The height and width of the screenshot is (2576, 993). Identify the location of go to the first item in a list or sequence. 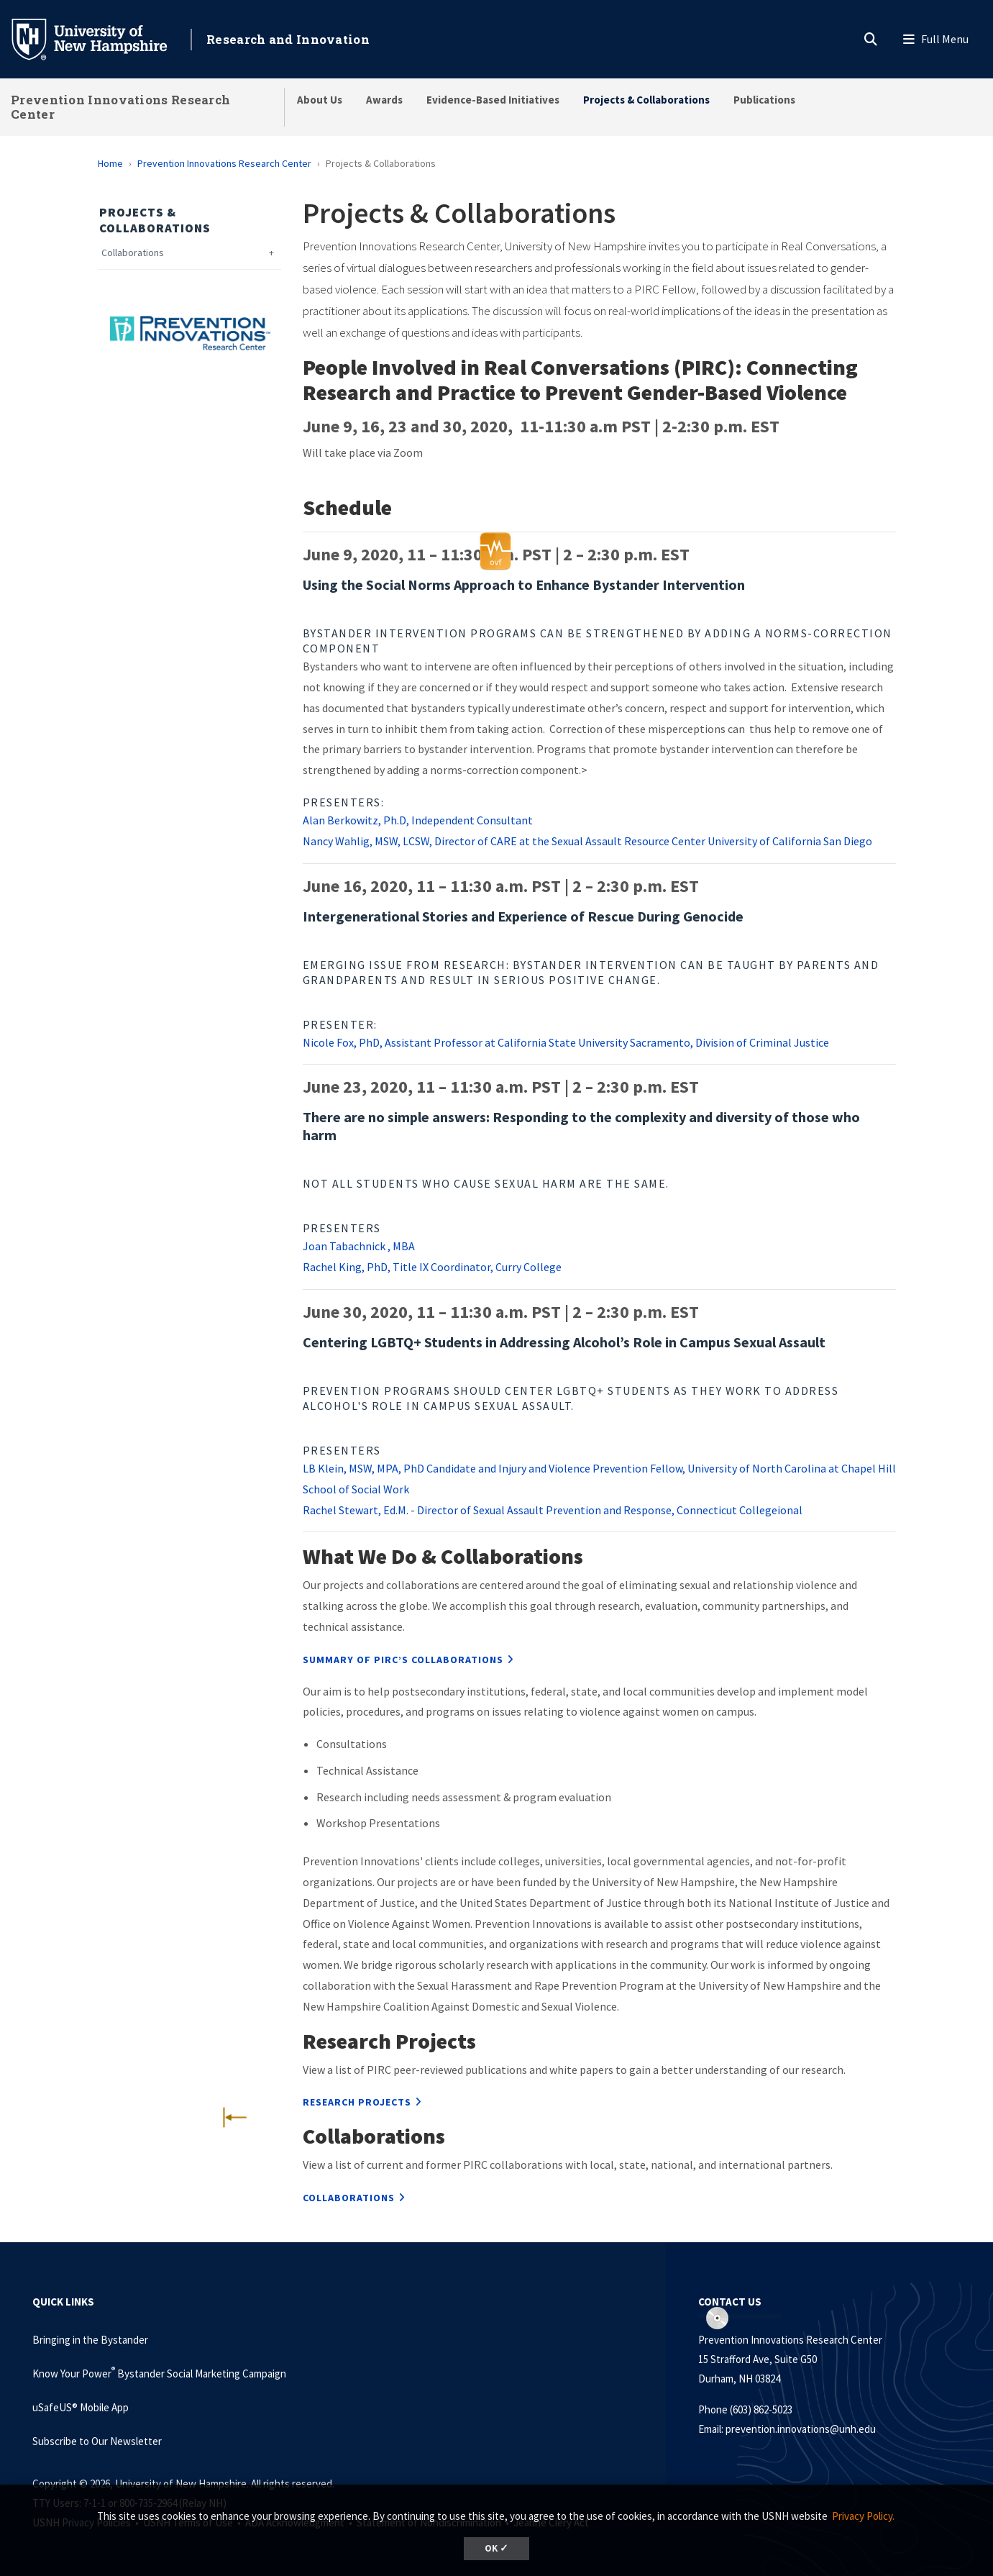
(234, 2117).